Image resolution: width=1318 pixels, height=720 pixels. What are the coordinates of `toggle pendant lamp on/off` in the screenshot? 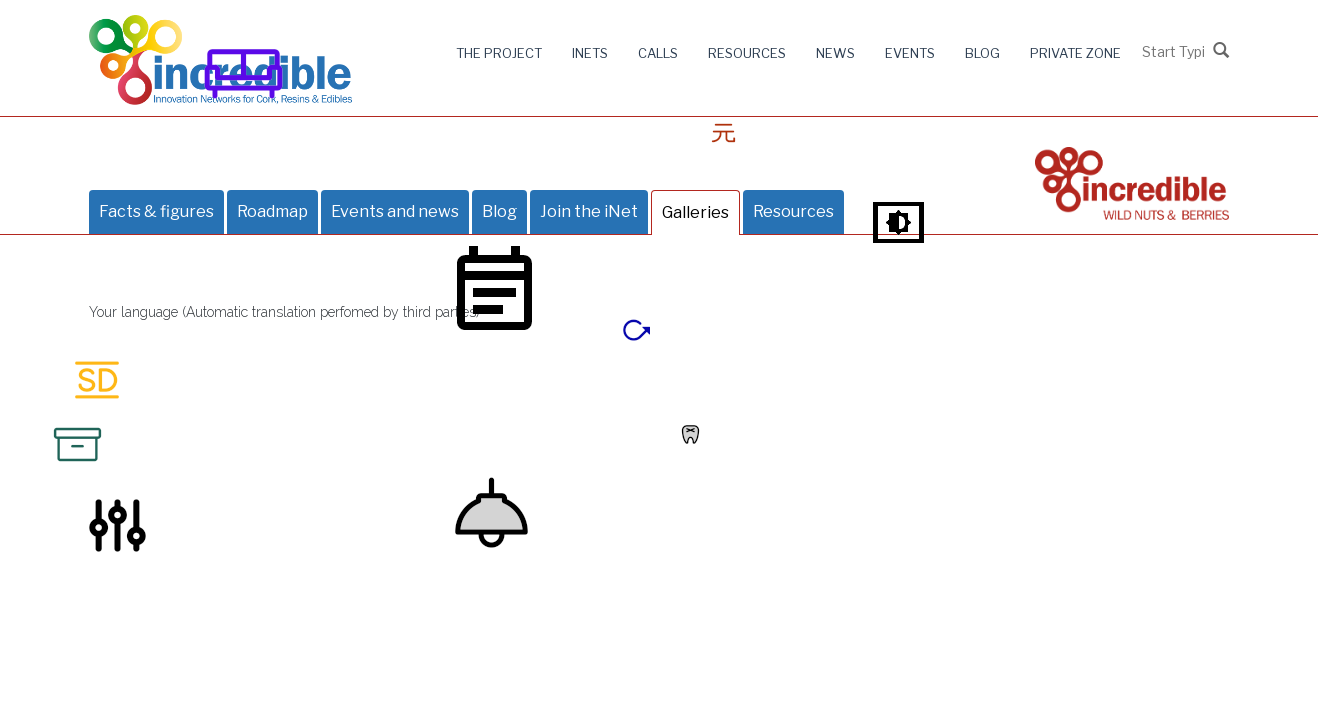 It's located at (491, 516).